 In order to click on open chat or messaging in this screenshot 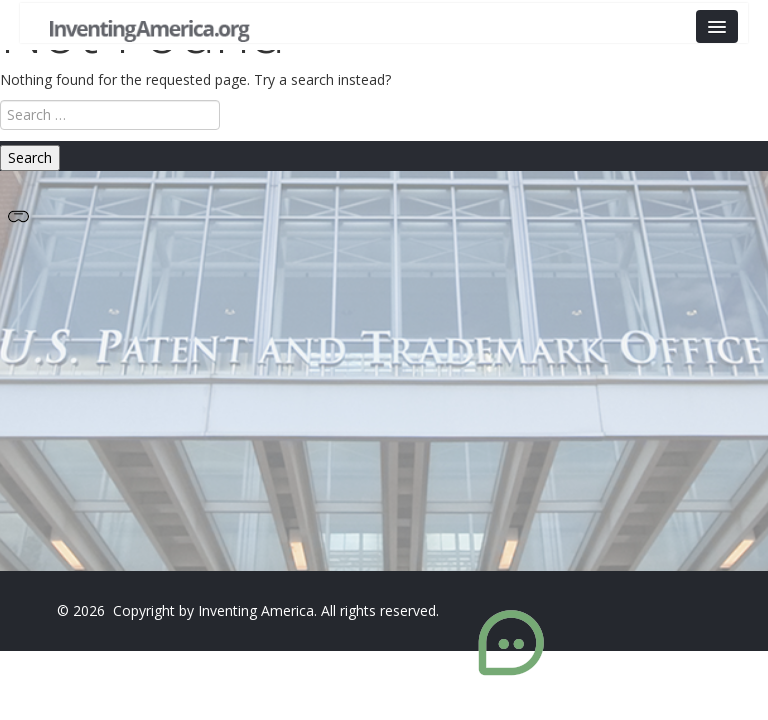, I will do `click(510, 644)`.